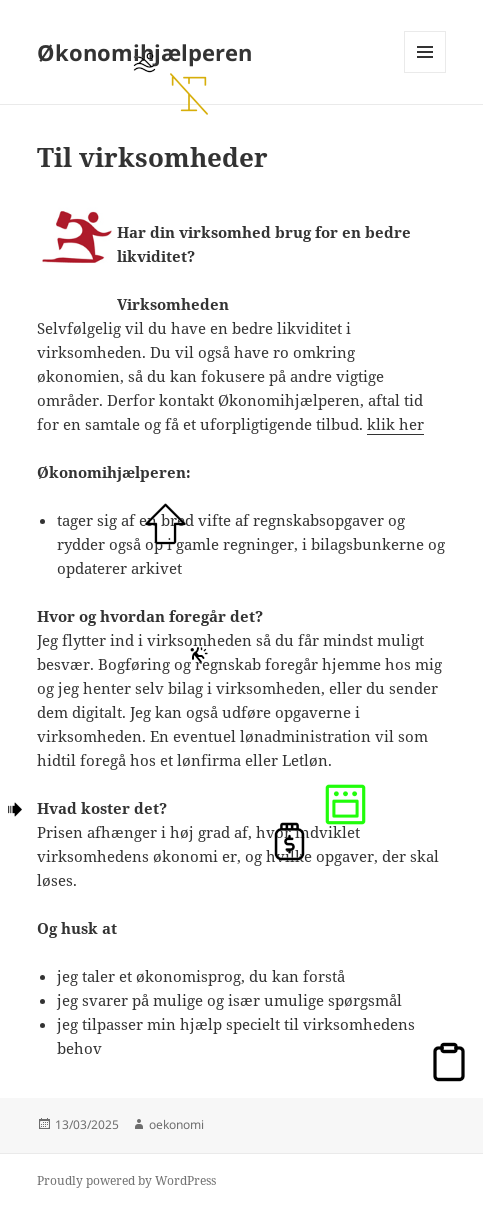 Image resolution: width=483 pixels, height=1209 pixels. What do you see at coordinates (189, 94) in the screenshot?
I see `disable text formatting` at bounding box center [189, 94].